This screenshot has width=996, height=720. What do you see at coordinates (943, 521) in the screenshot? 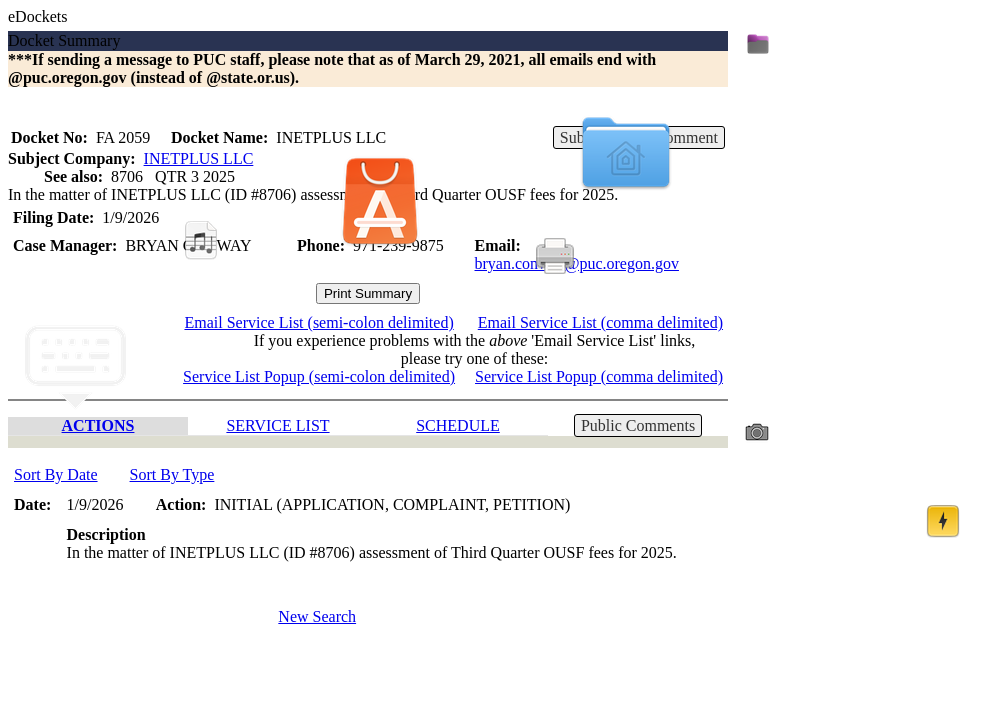
I see `access power management settings` at bounding box center [943, 521].